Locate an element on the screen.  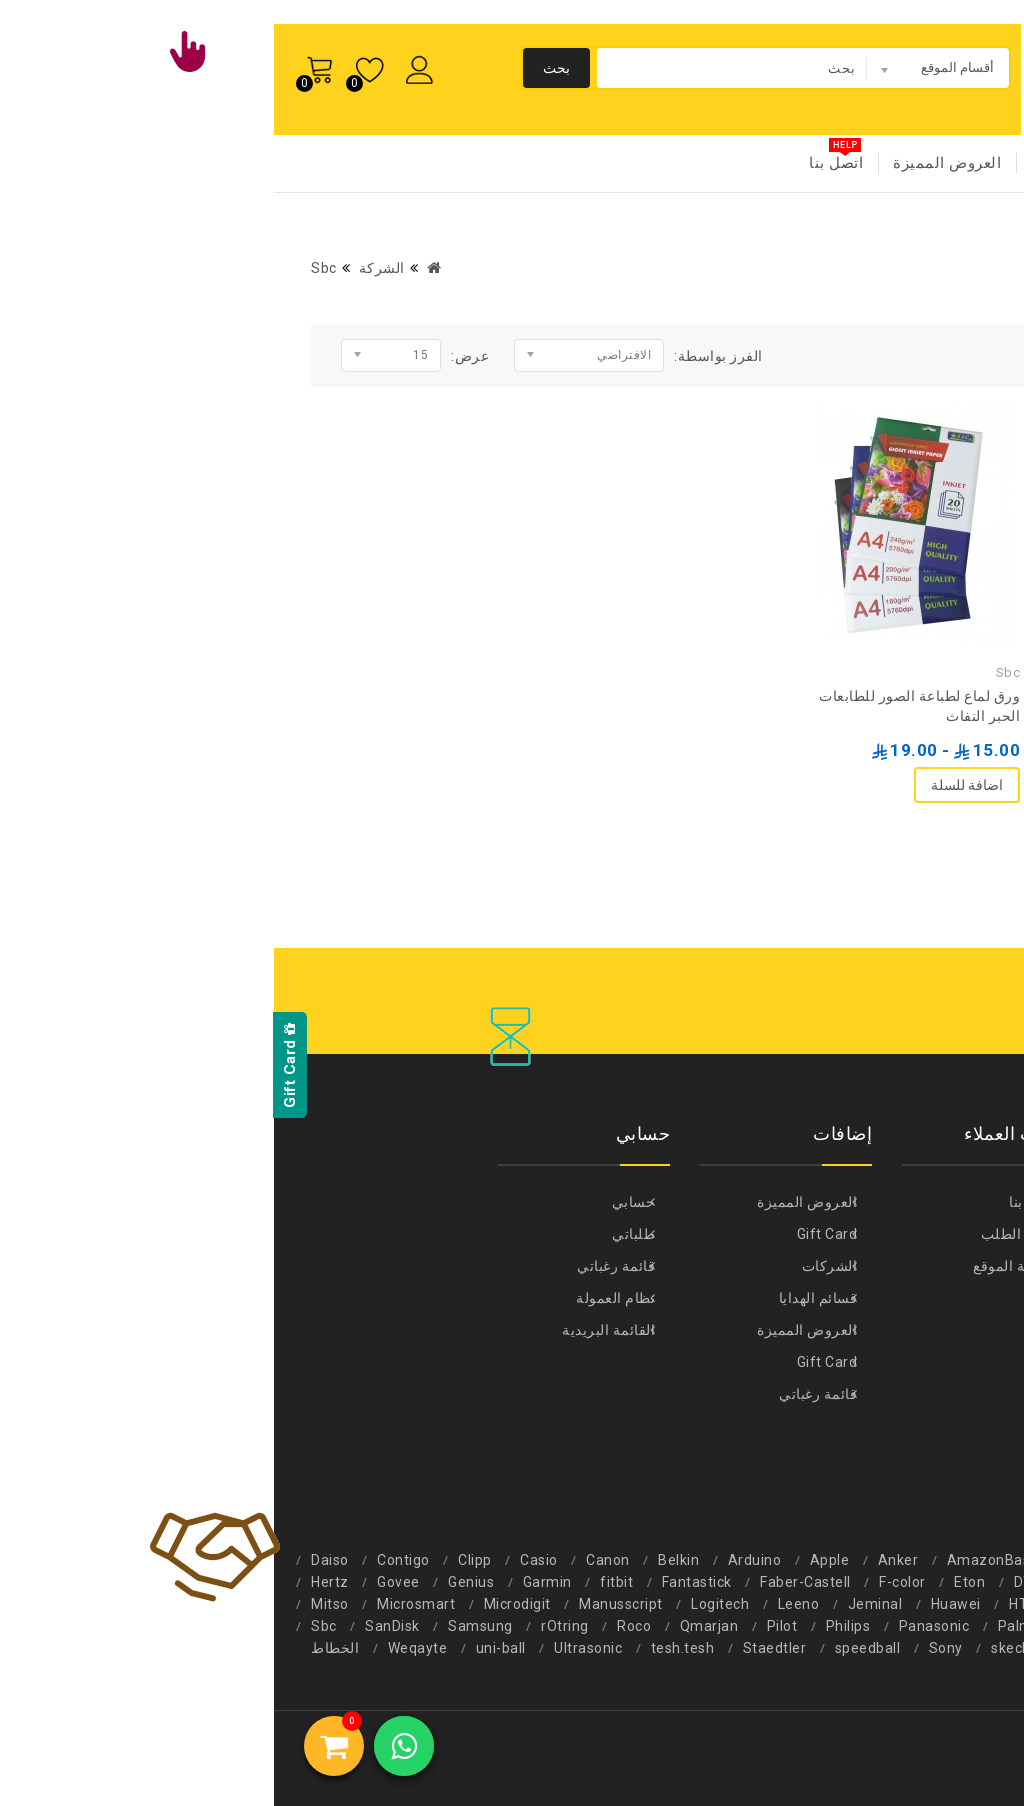
indicates a process is in progress is located at coordinates (510, 1036).